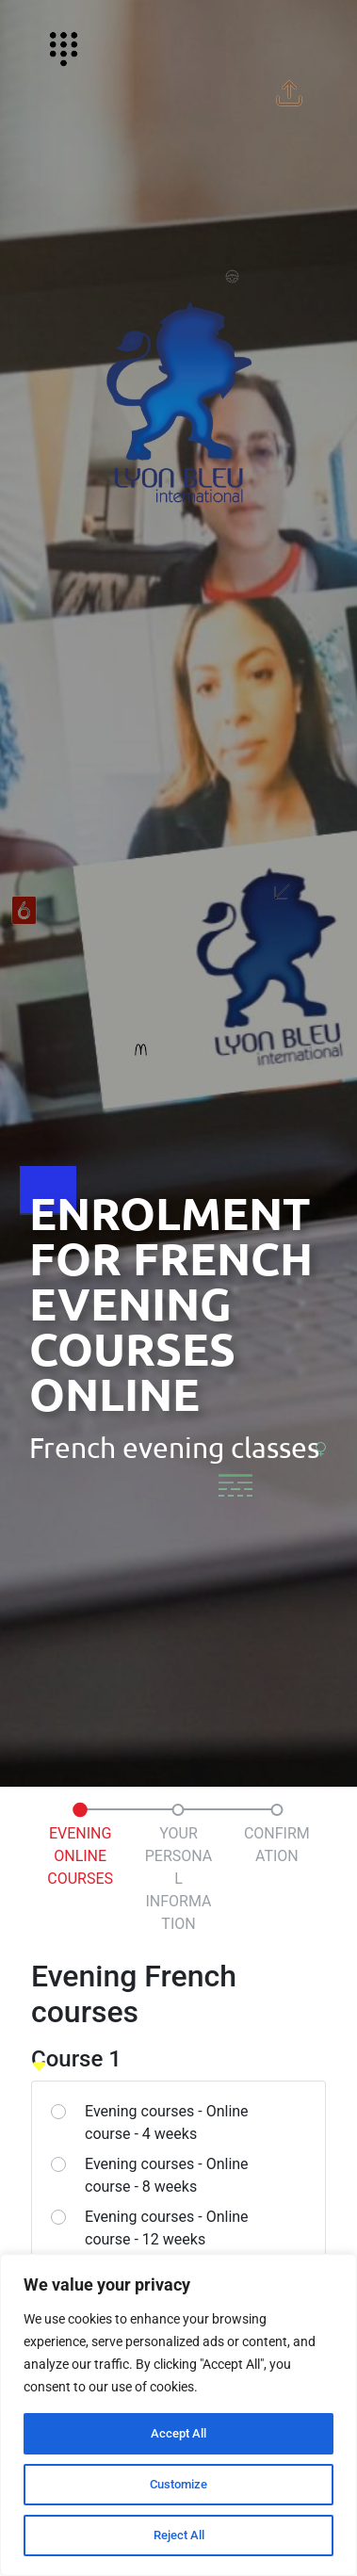 The image size is (357, 2576). I want to click on open numeric keypad for input, so click(63, 48).